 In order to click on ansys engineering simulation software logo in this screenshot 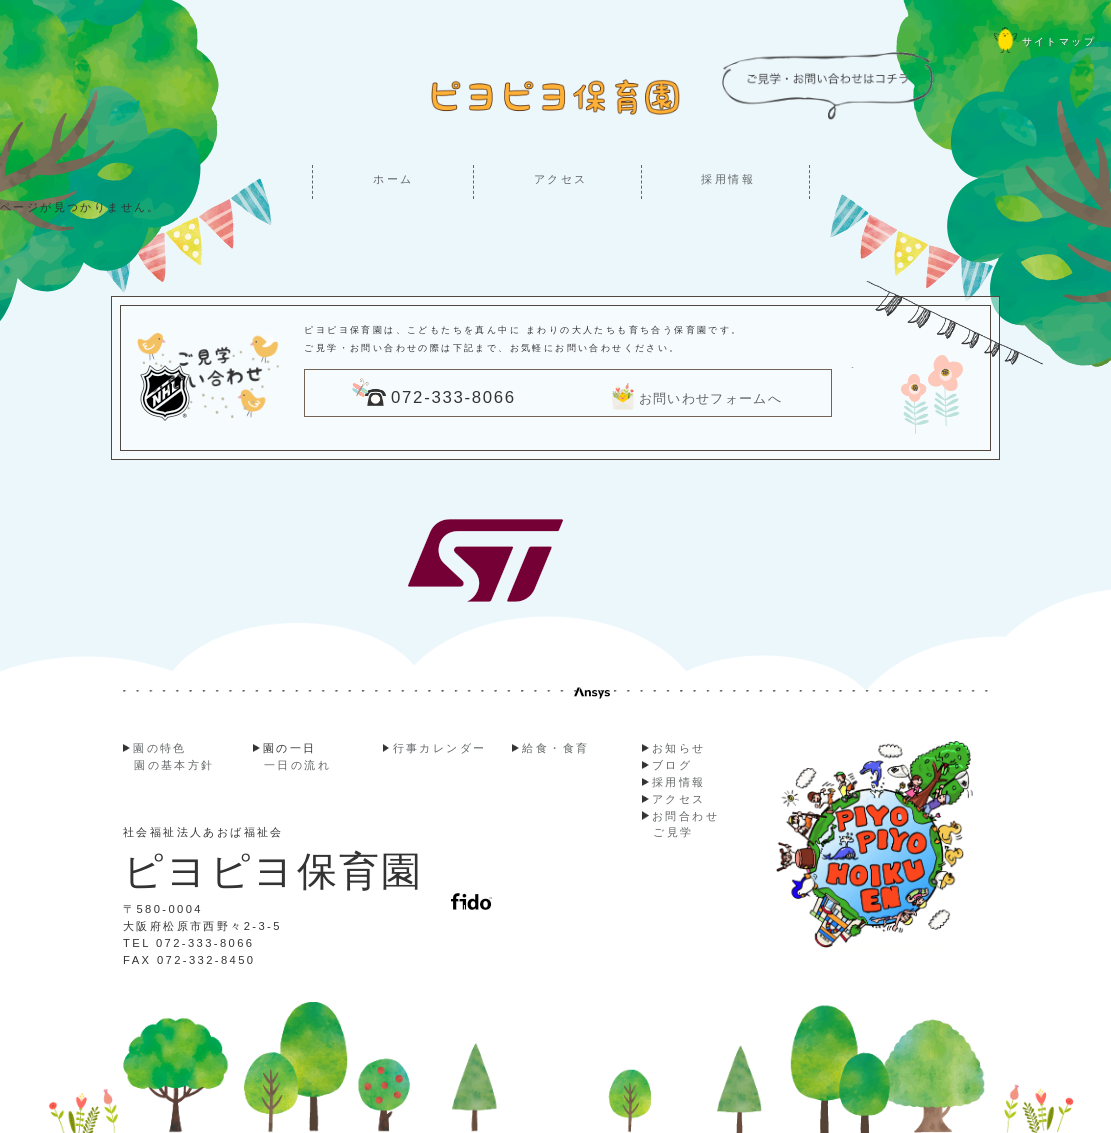, I will do `click(592, 693)`.